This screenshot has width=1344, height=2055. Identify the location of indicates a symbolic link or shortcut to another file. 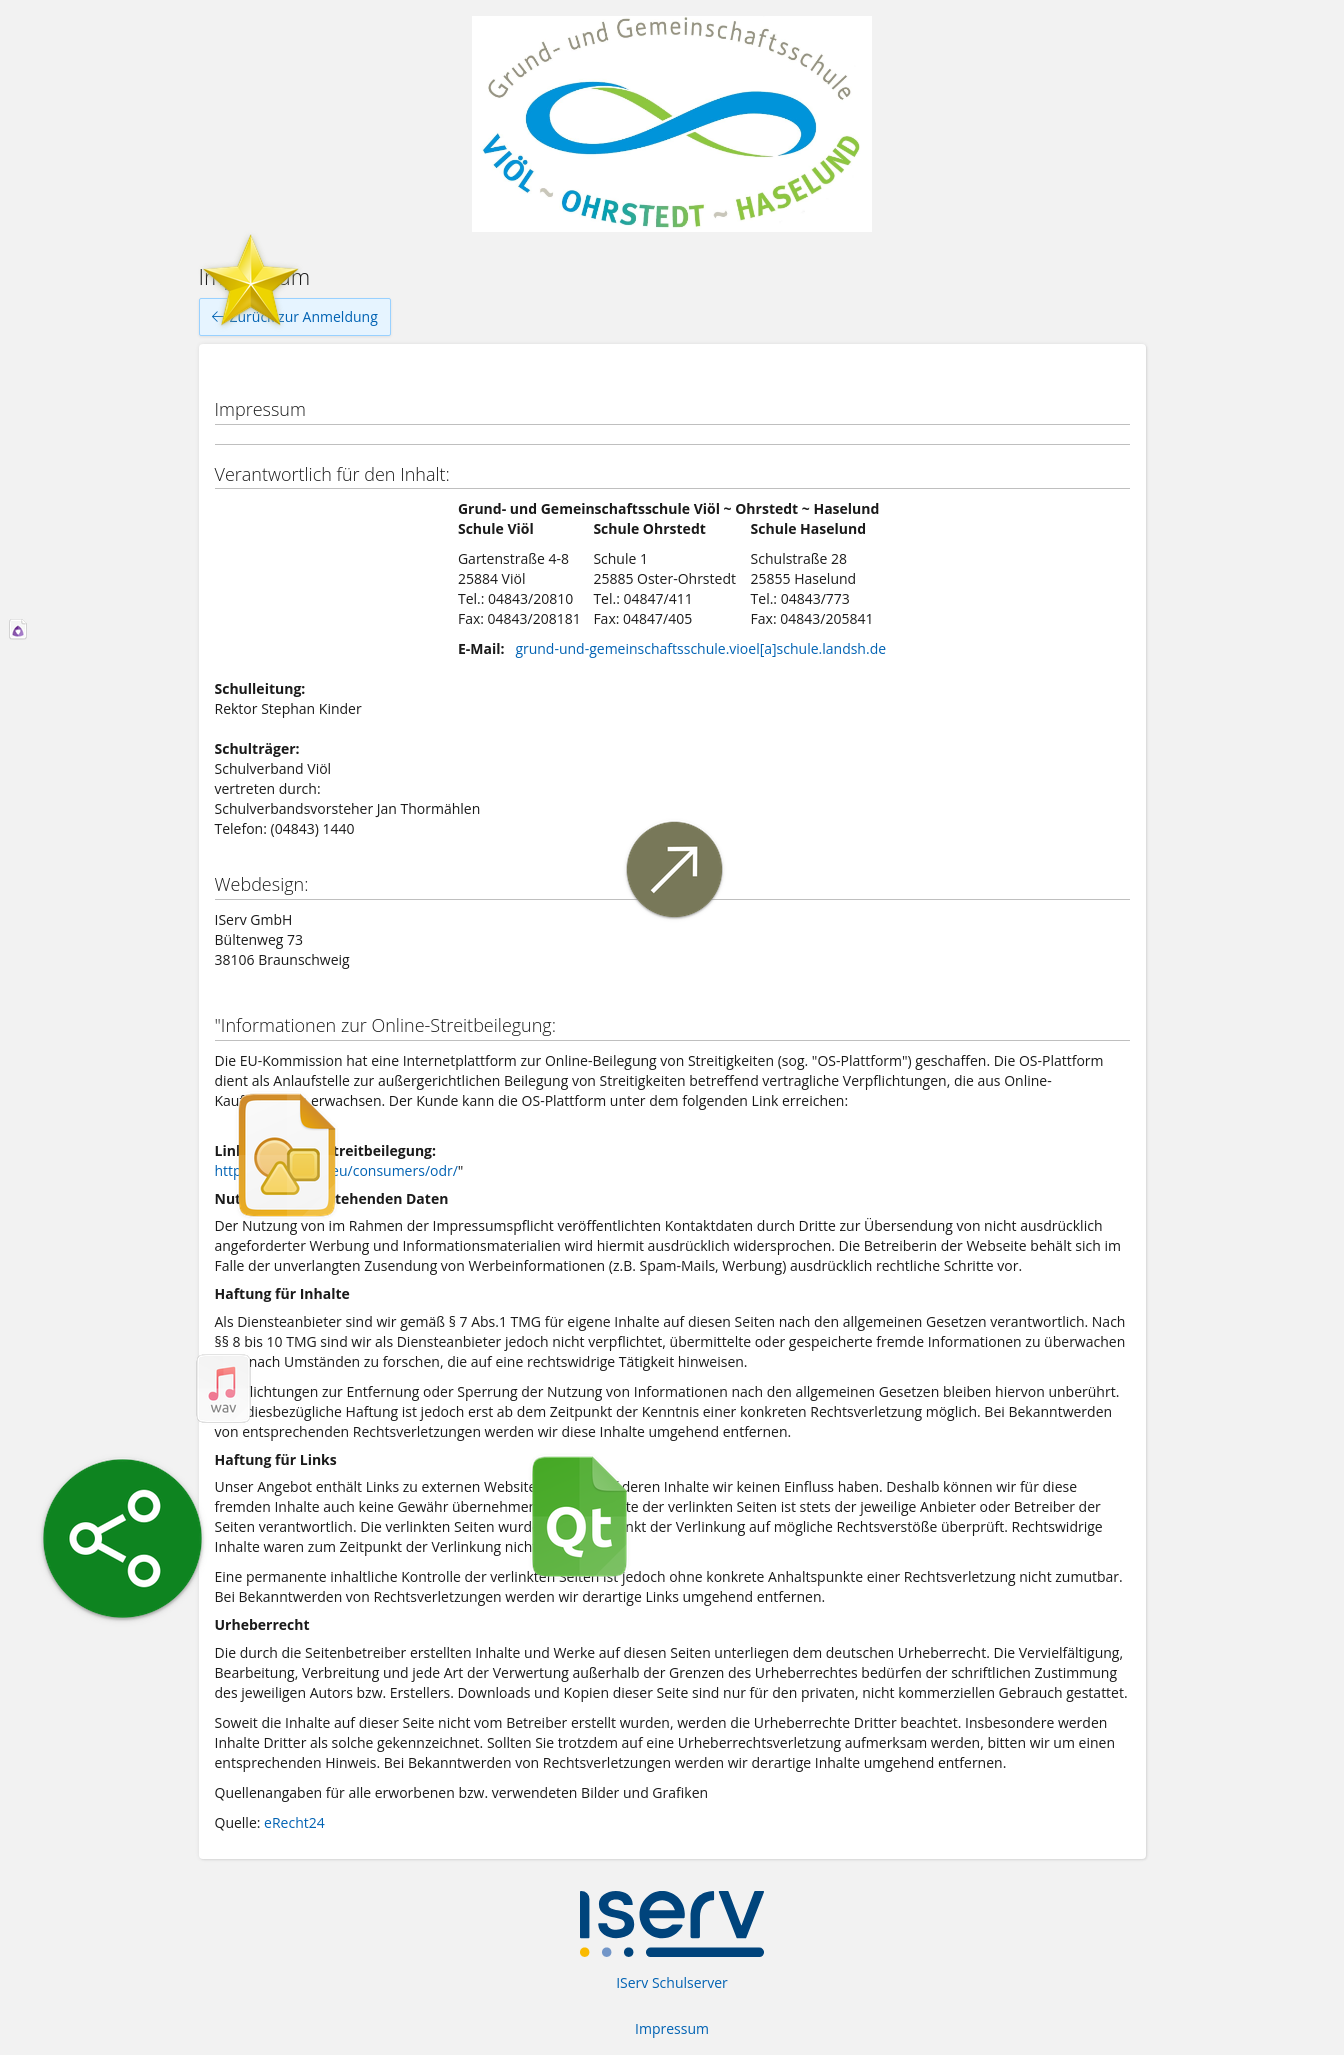
(674, 869).